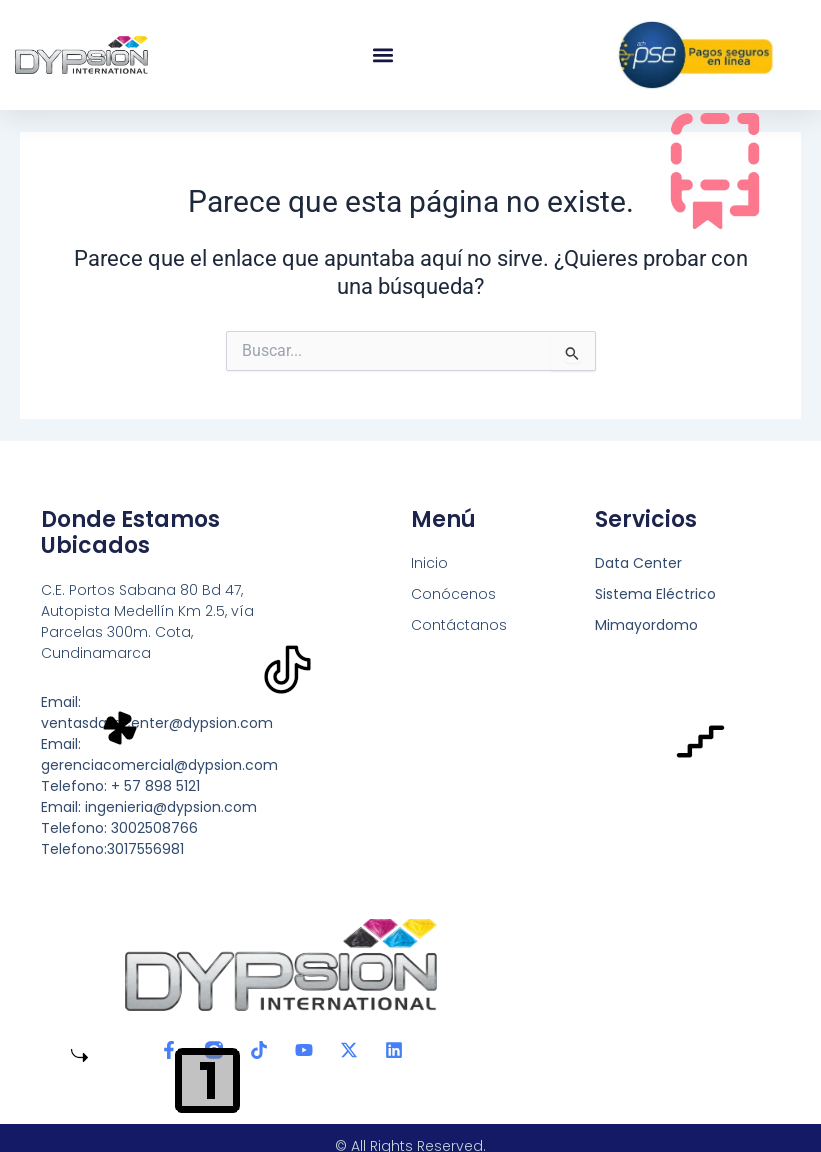  What do you see at coordinates (700, 741) in the screenshot?
I see `view steps or stairs in a building map` at bounding box center [700, 741].